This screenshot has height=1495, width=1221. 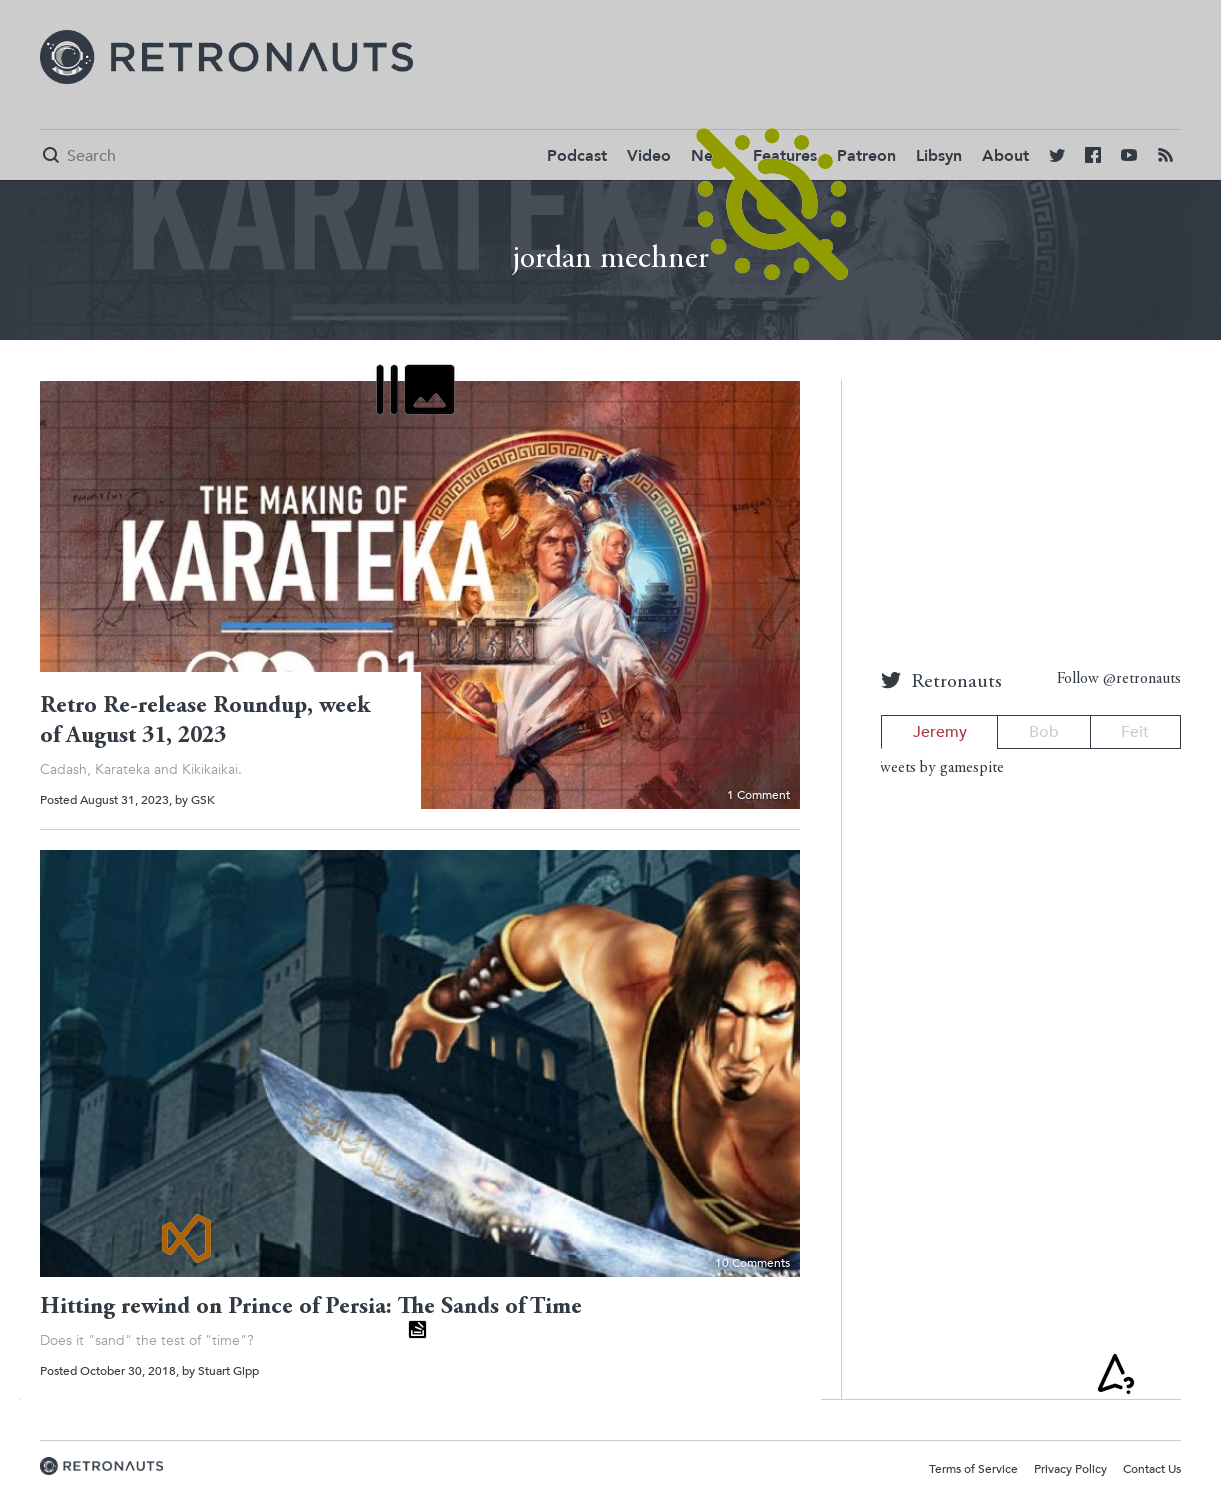 I want to click on open visual studio application, so click(x=186, y=1238).